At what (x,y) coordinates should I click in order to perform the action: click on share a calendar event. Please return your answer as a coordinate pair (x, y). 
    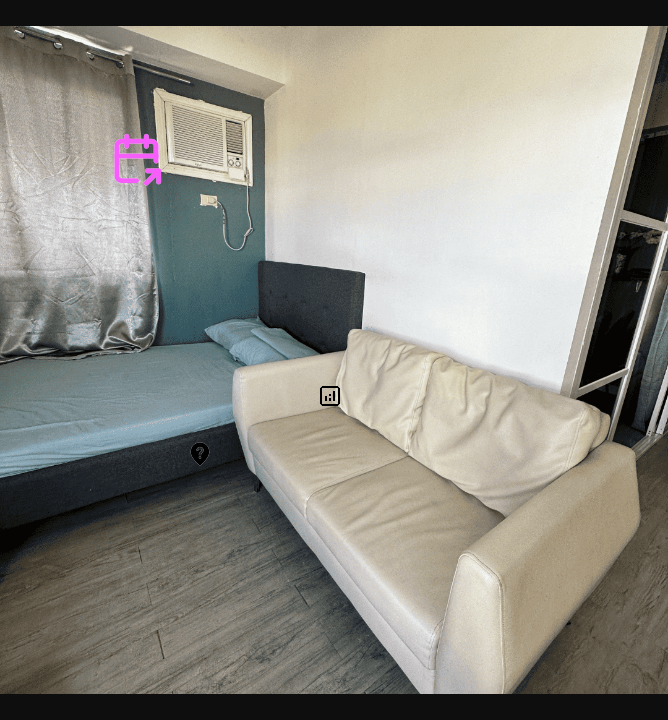
    Looking at the image, I should click on (136, 158).